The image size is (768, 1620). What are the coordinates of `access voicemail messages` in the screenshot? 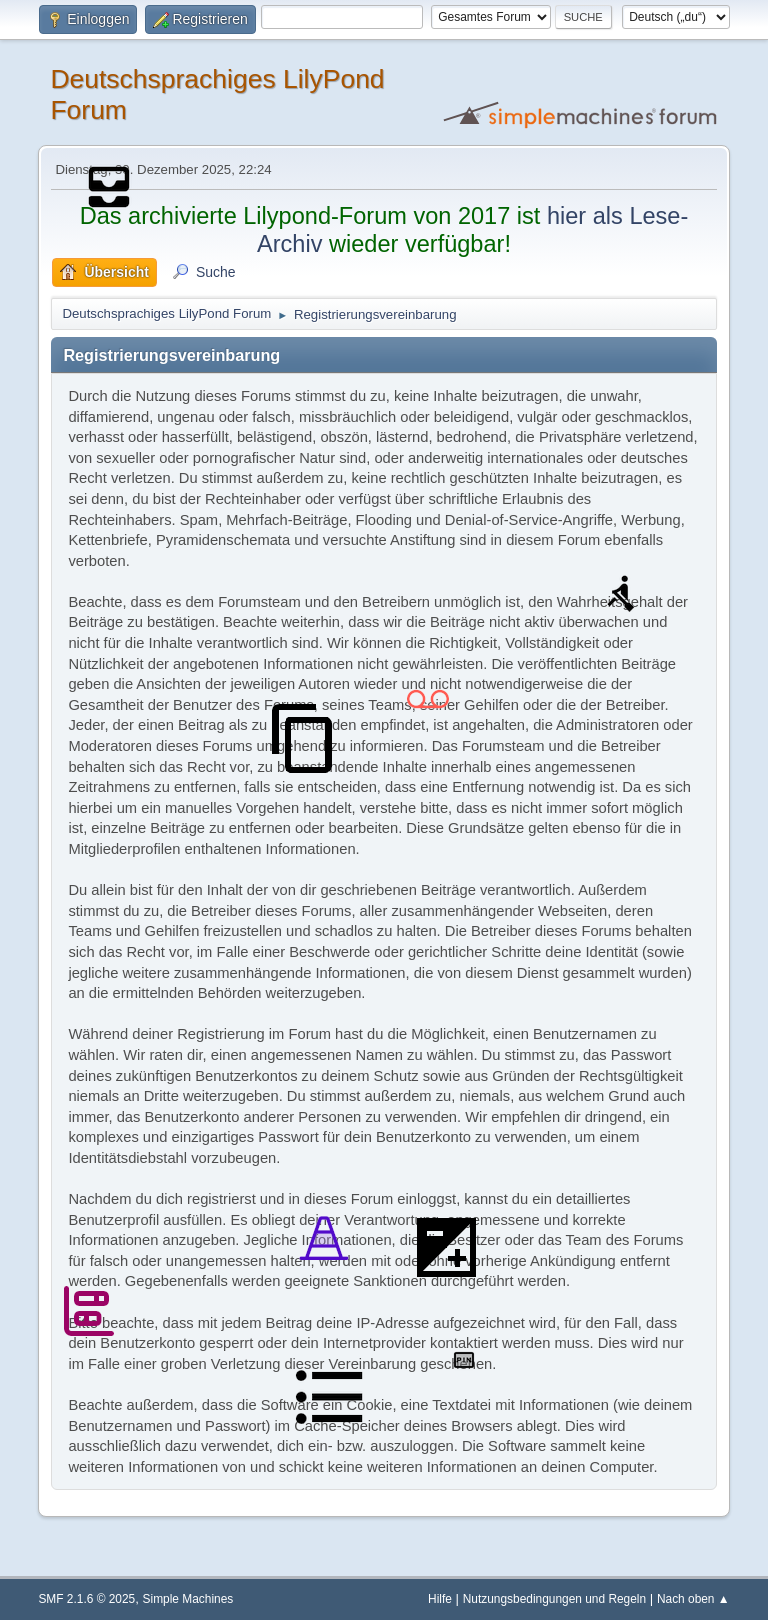 It's located at (428, 699).